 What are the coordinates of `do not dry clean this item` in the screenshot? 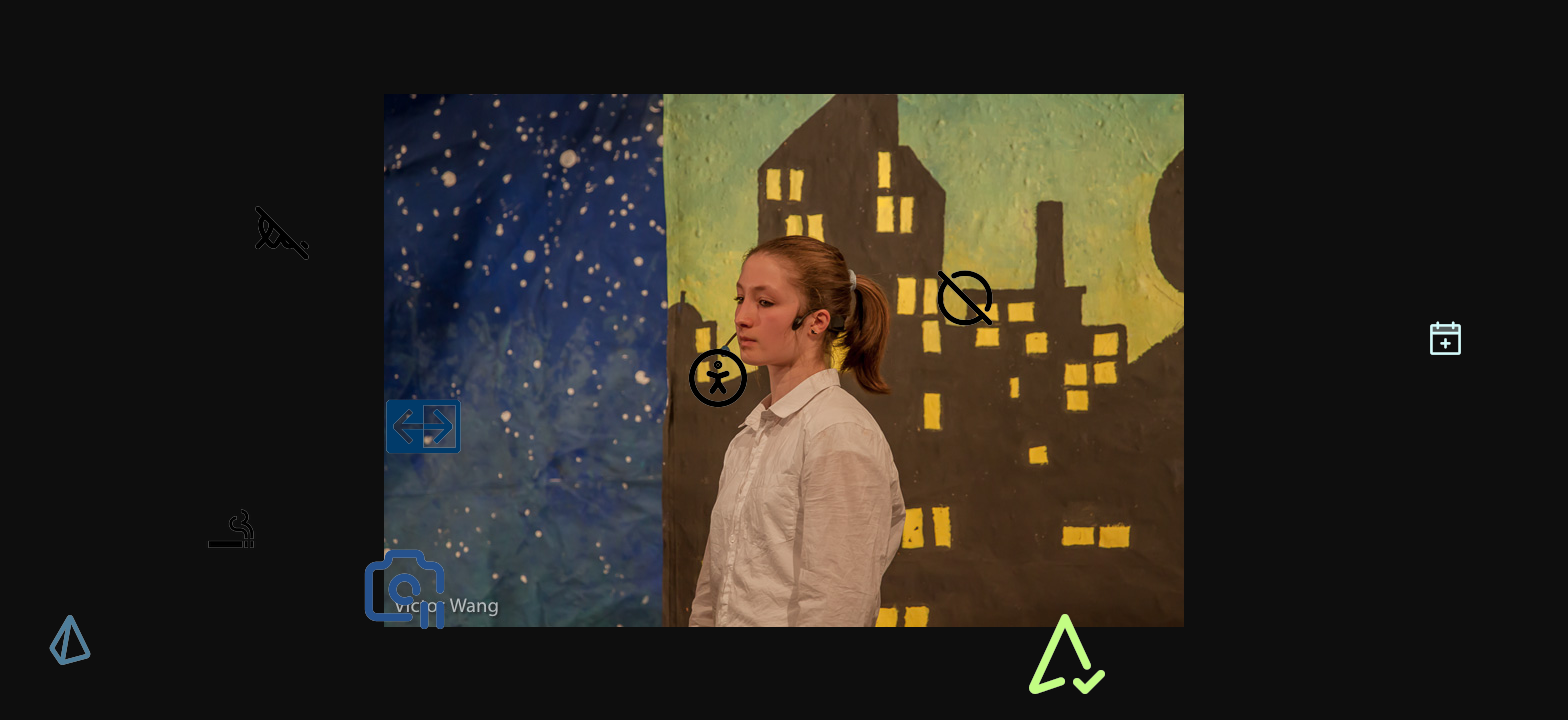 It's located at (965, 298).